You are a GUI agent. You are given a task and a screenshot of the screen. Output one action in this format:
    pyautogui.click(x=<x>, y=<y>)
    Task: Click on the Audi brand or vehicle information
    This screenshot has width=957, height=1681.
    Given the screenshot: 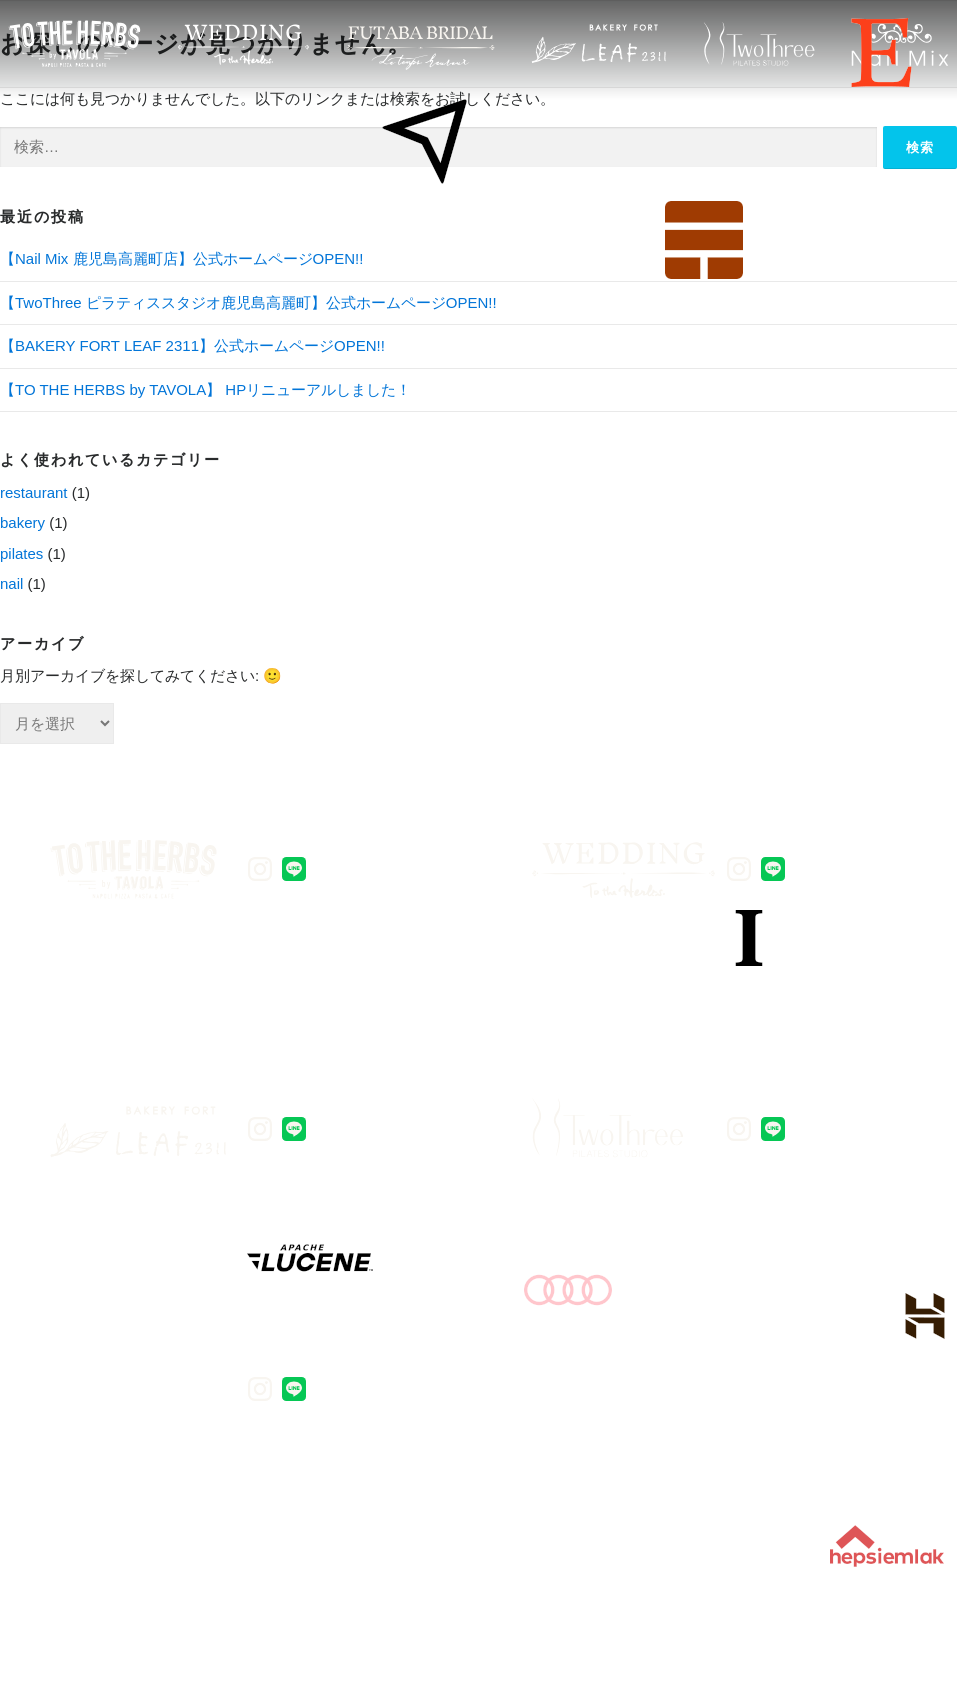 What is the action you would take?
    pyautogui.click(x=568, y=1290)
    